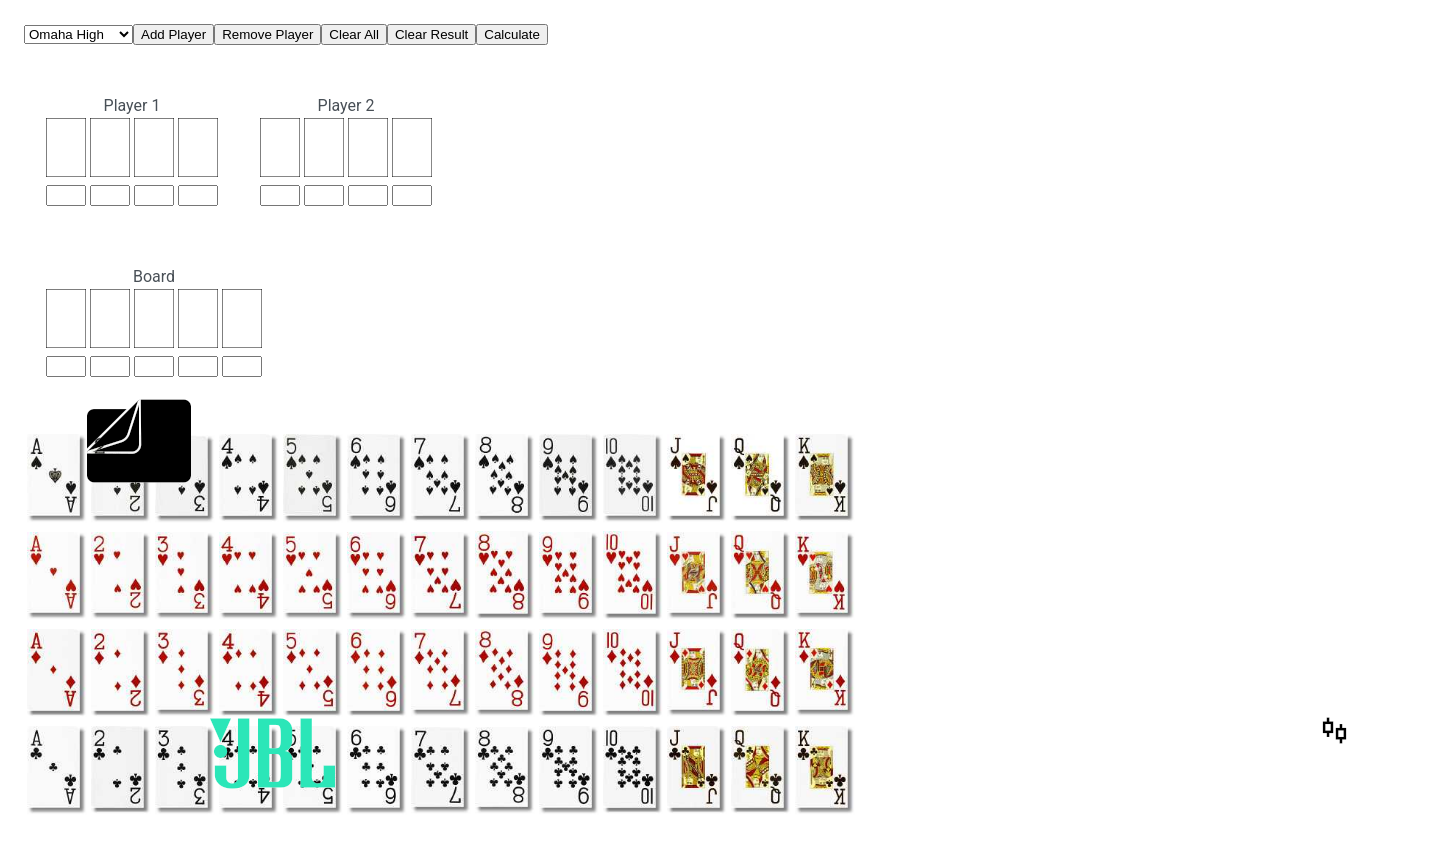  Describe the element at coordinates (1334, 730) in the screenshot. I see `view stock market data` at that location.